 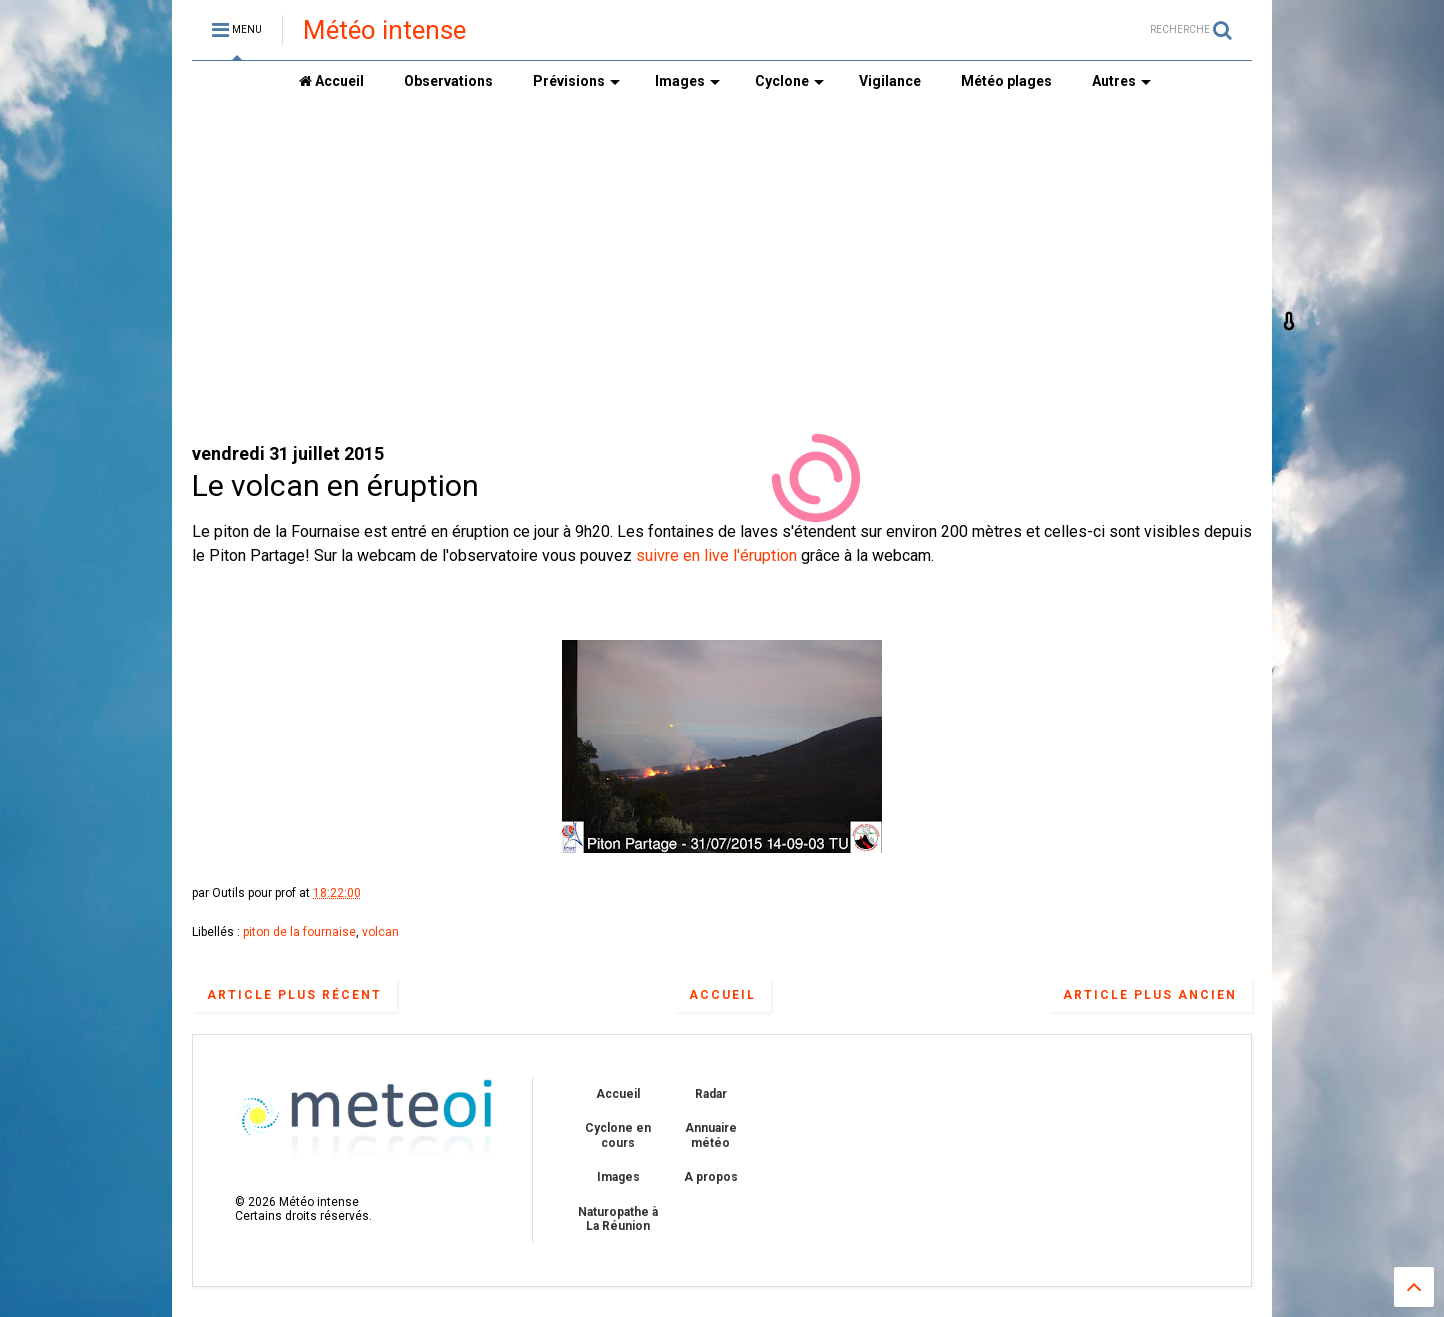 What do you see at coordinates (816, 478) in the screenshot?
I see `indicates content is loading` at bounding box center [816, 478].